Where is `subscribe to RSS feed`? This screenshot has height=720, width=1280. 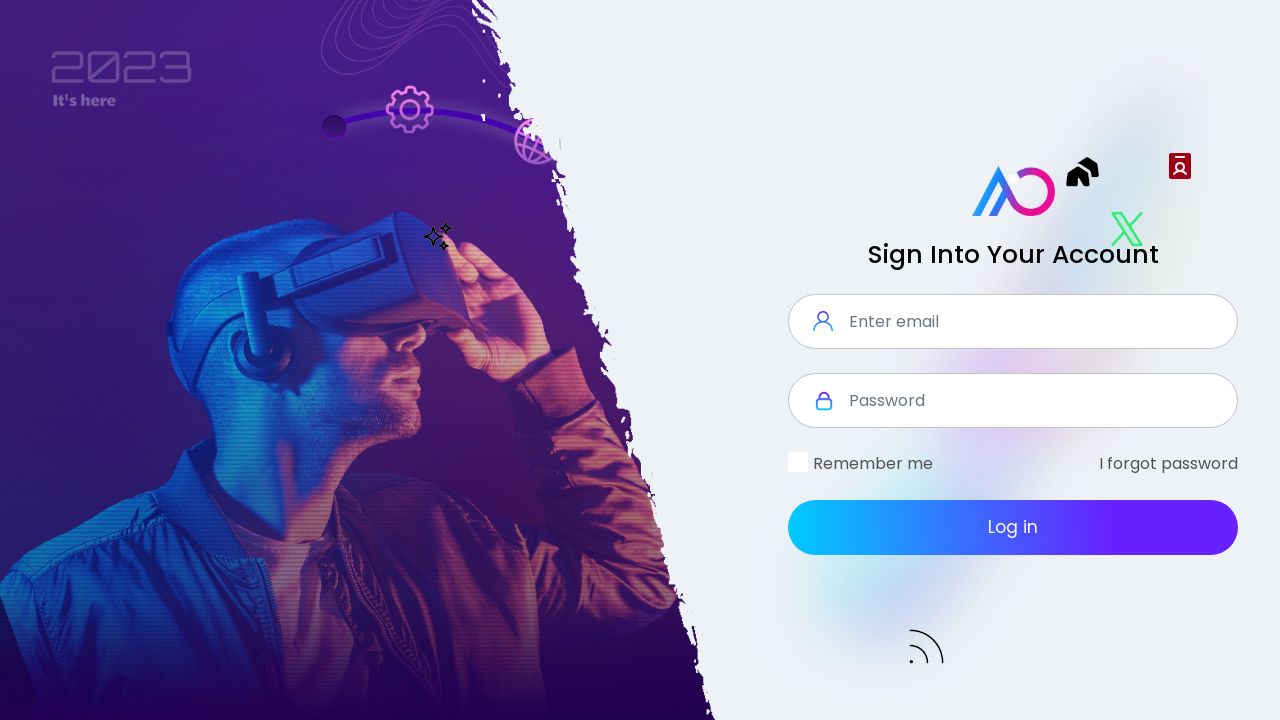 subscribe to RSS feed is located at coordinates (924, 649).